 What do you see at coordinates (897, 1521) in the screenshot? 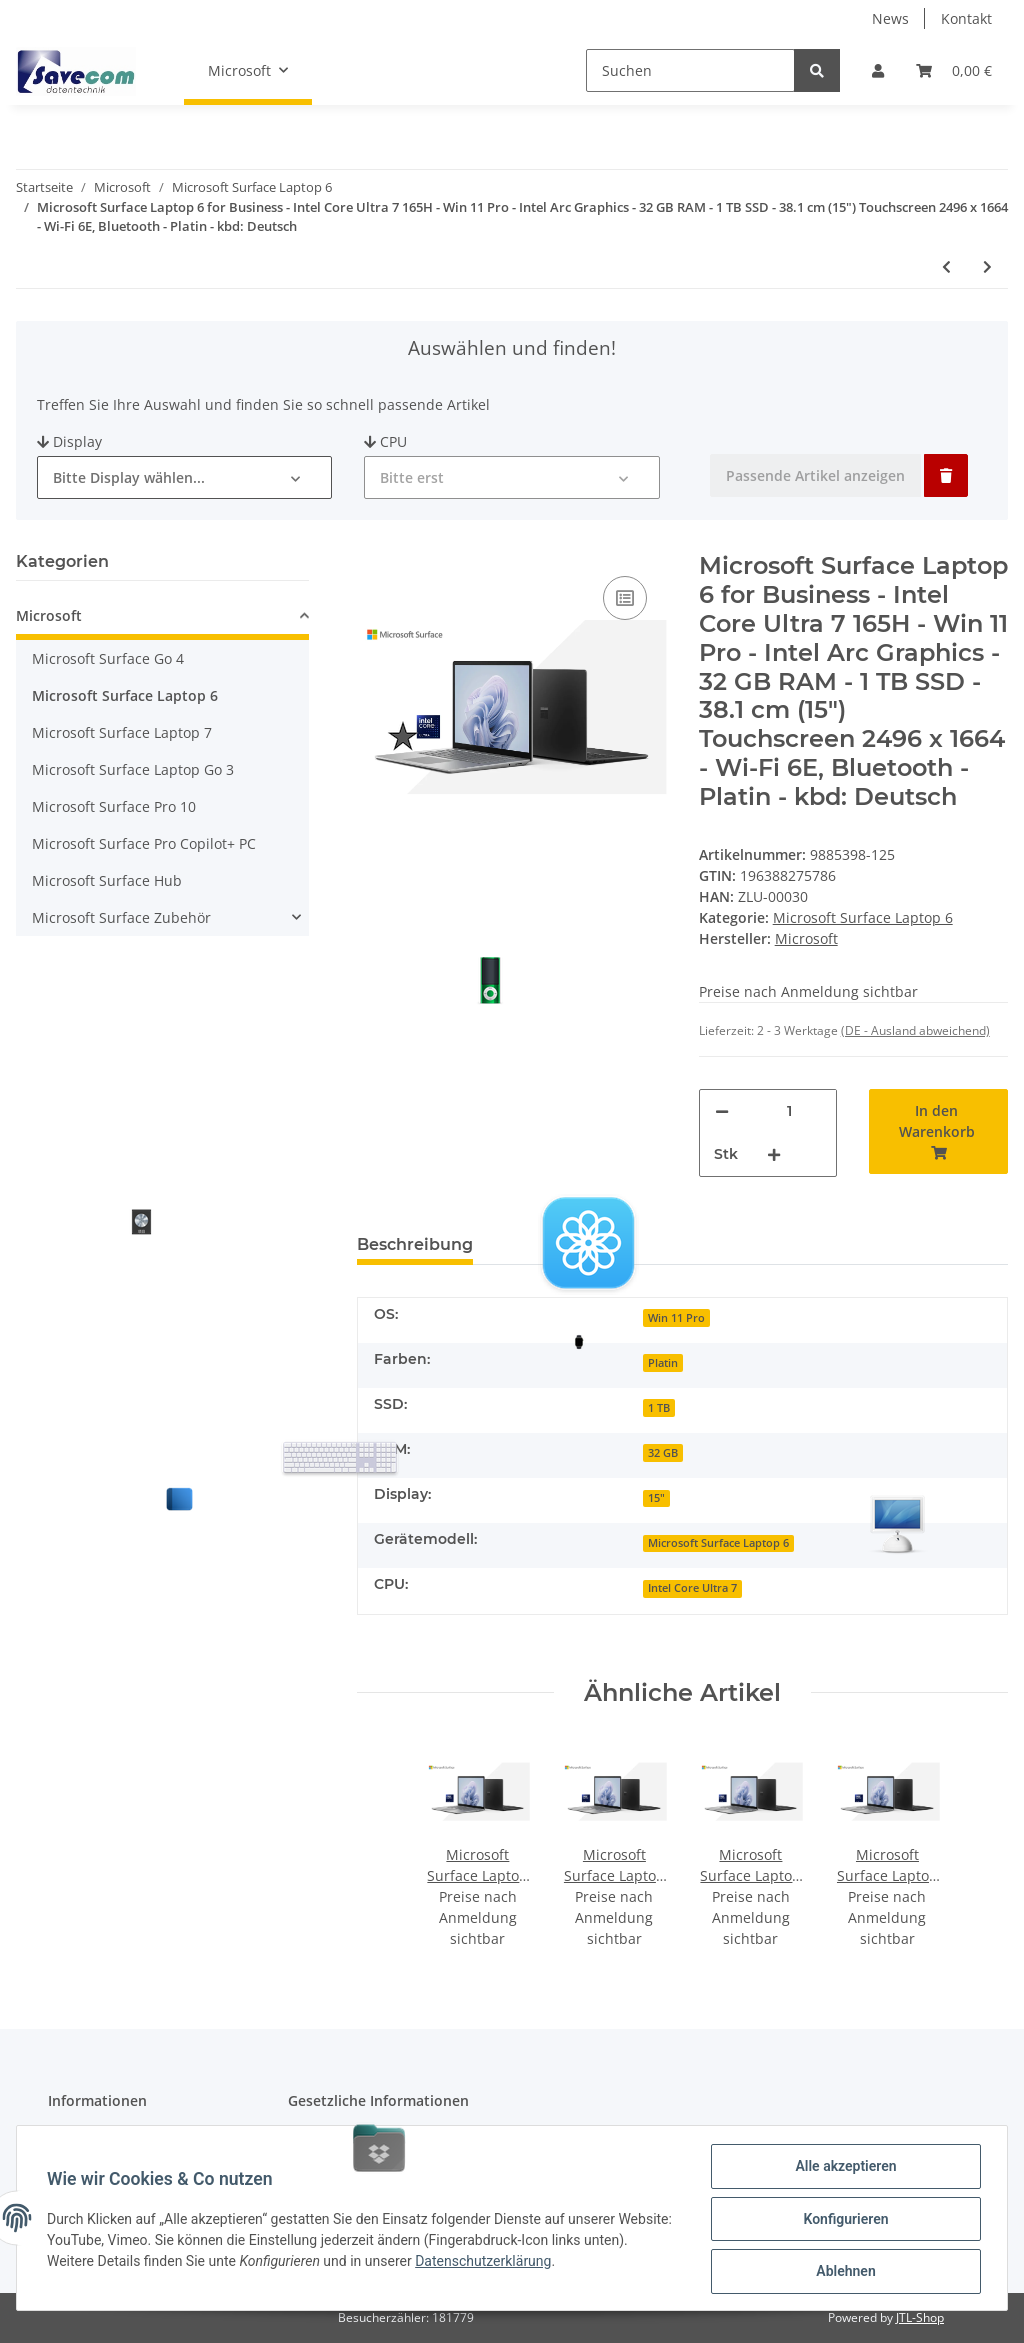
I see `indicates an iMac G4 device in system settings` at bounding box center [897, 1521].